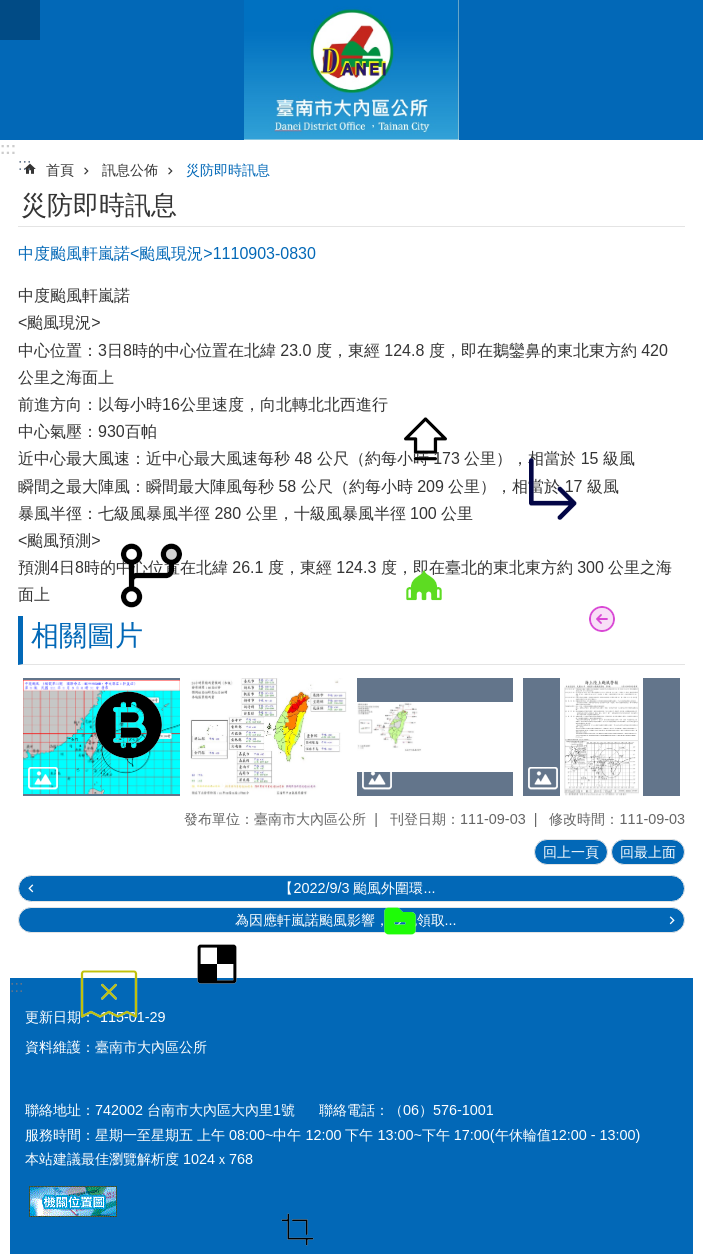  Describe the element at coordinates (425, 440) in the screenshot. I see `upload a file or document` at that location.